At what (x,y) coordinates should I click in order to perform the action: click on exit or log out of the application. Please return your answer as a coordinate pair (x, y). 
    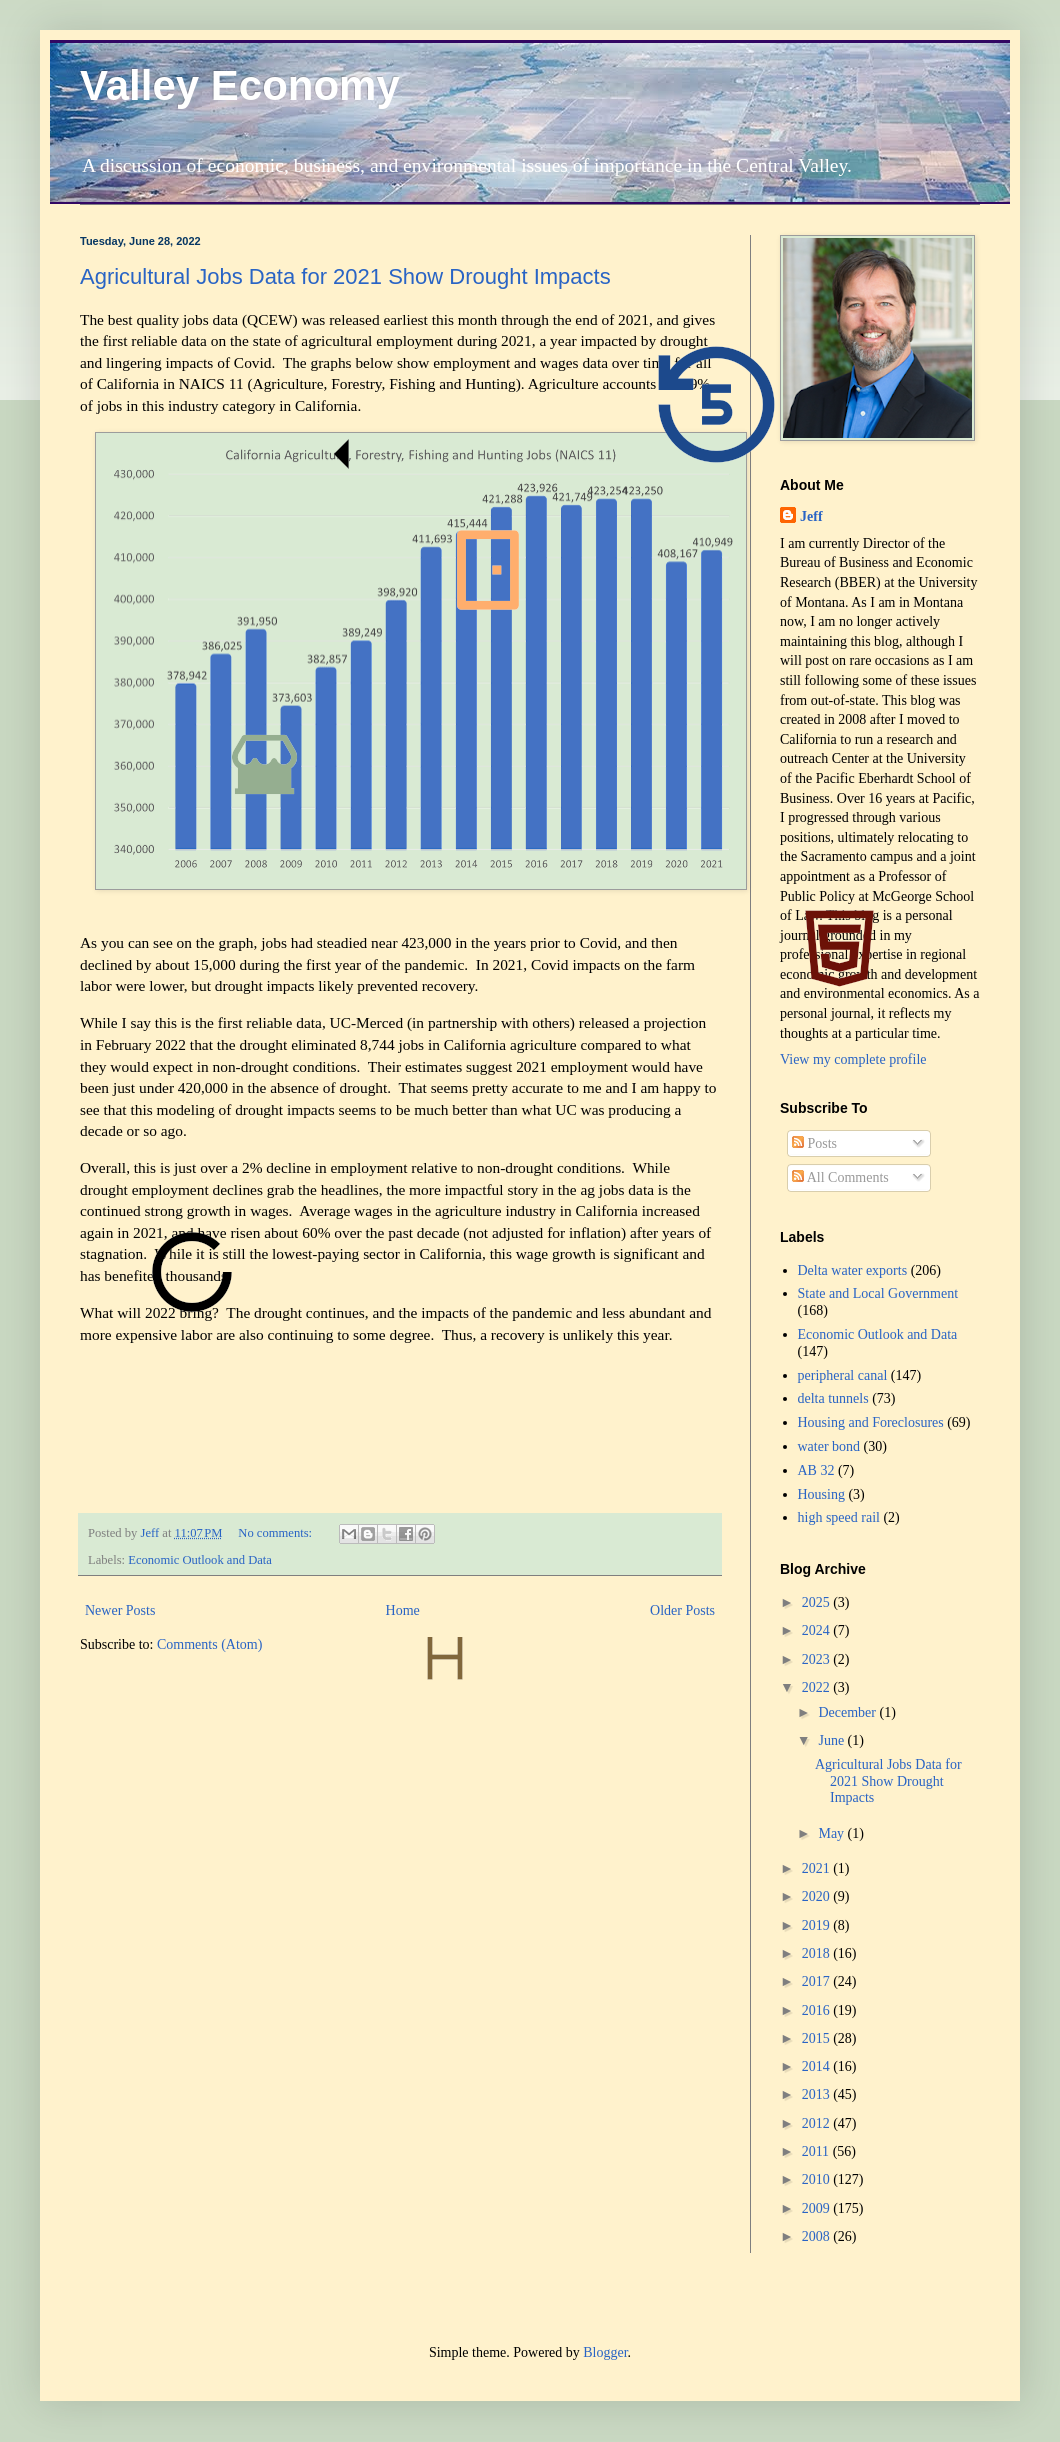
    Looking at the image, I should click on (488, 570).